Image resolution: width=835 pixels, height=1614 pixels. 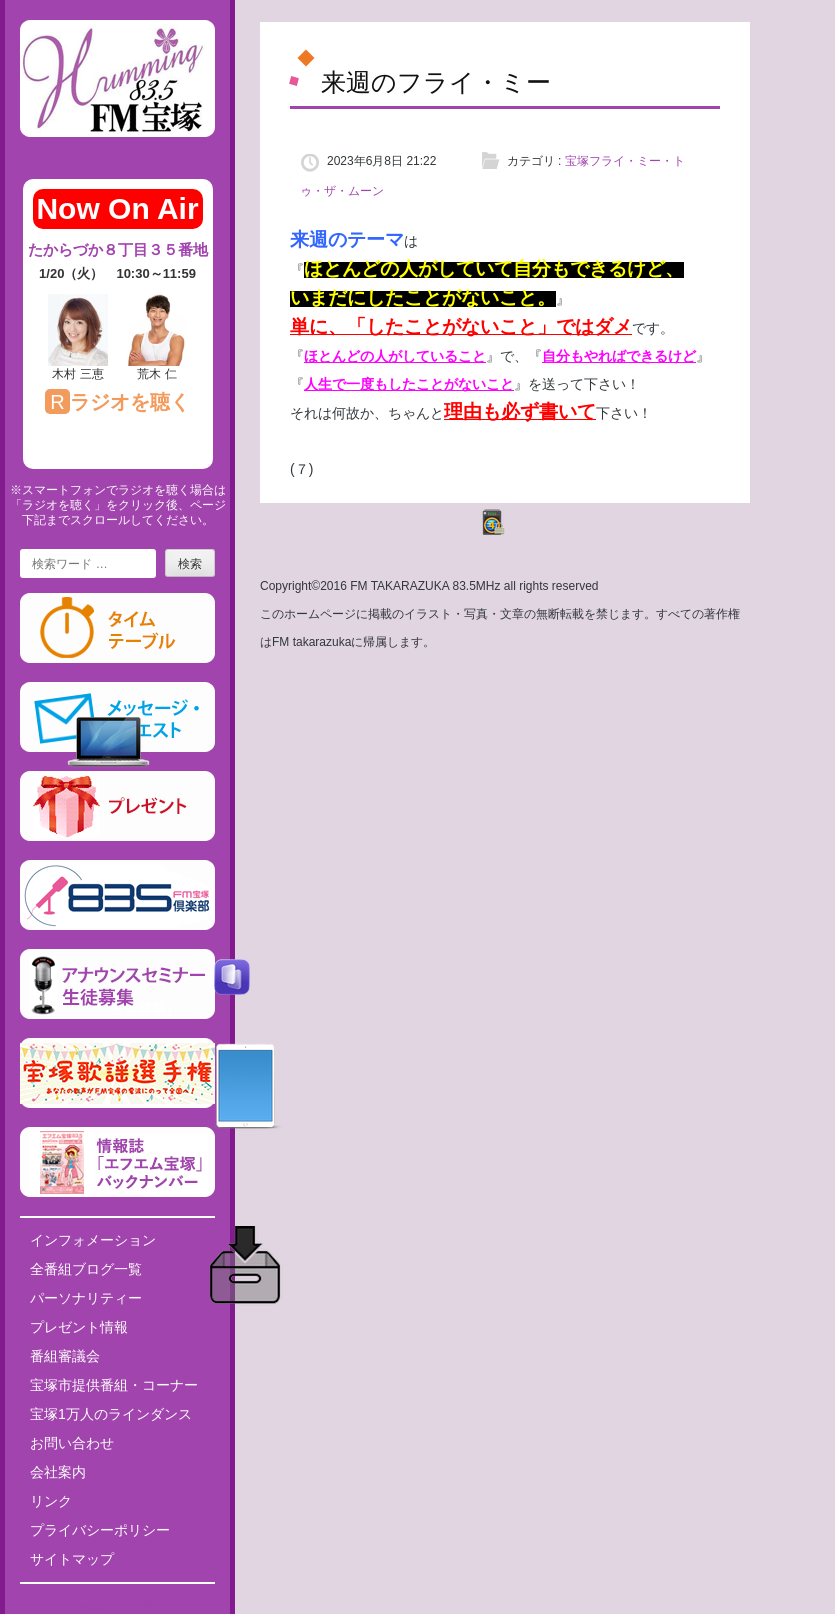 I want to click on represents this macbook in system preferences or device settings, so click(x=108, y=737).